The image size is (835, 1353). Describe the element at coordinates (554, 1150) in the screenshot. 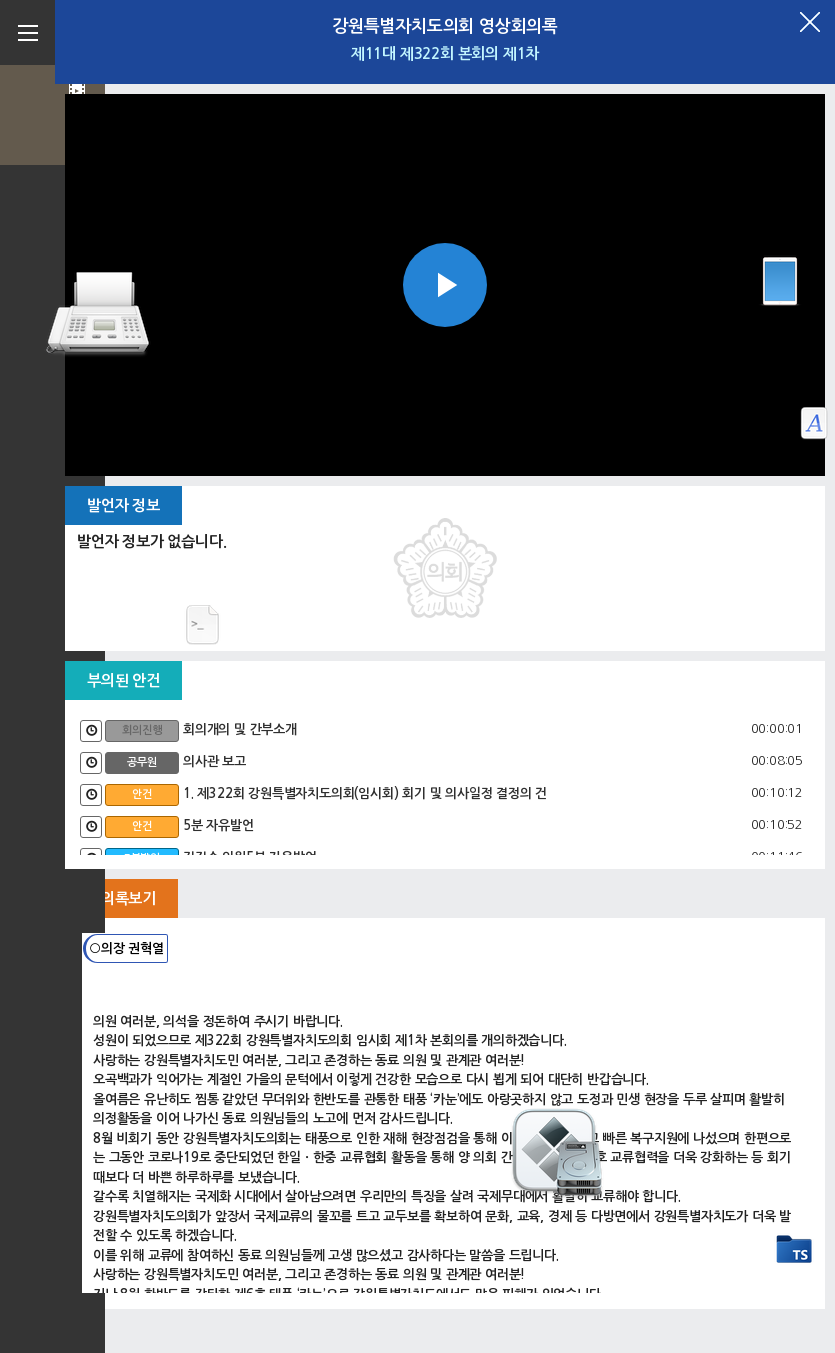

I see `launch boot camp assistant to install windows on your mac` at that location.